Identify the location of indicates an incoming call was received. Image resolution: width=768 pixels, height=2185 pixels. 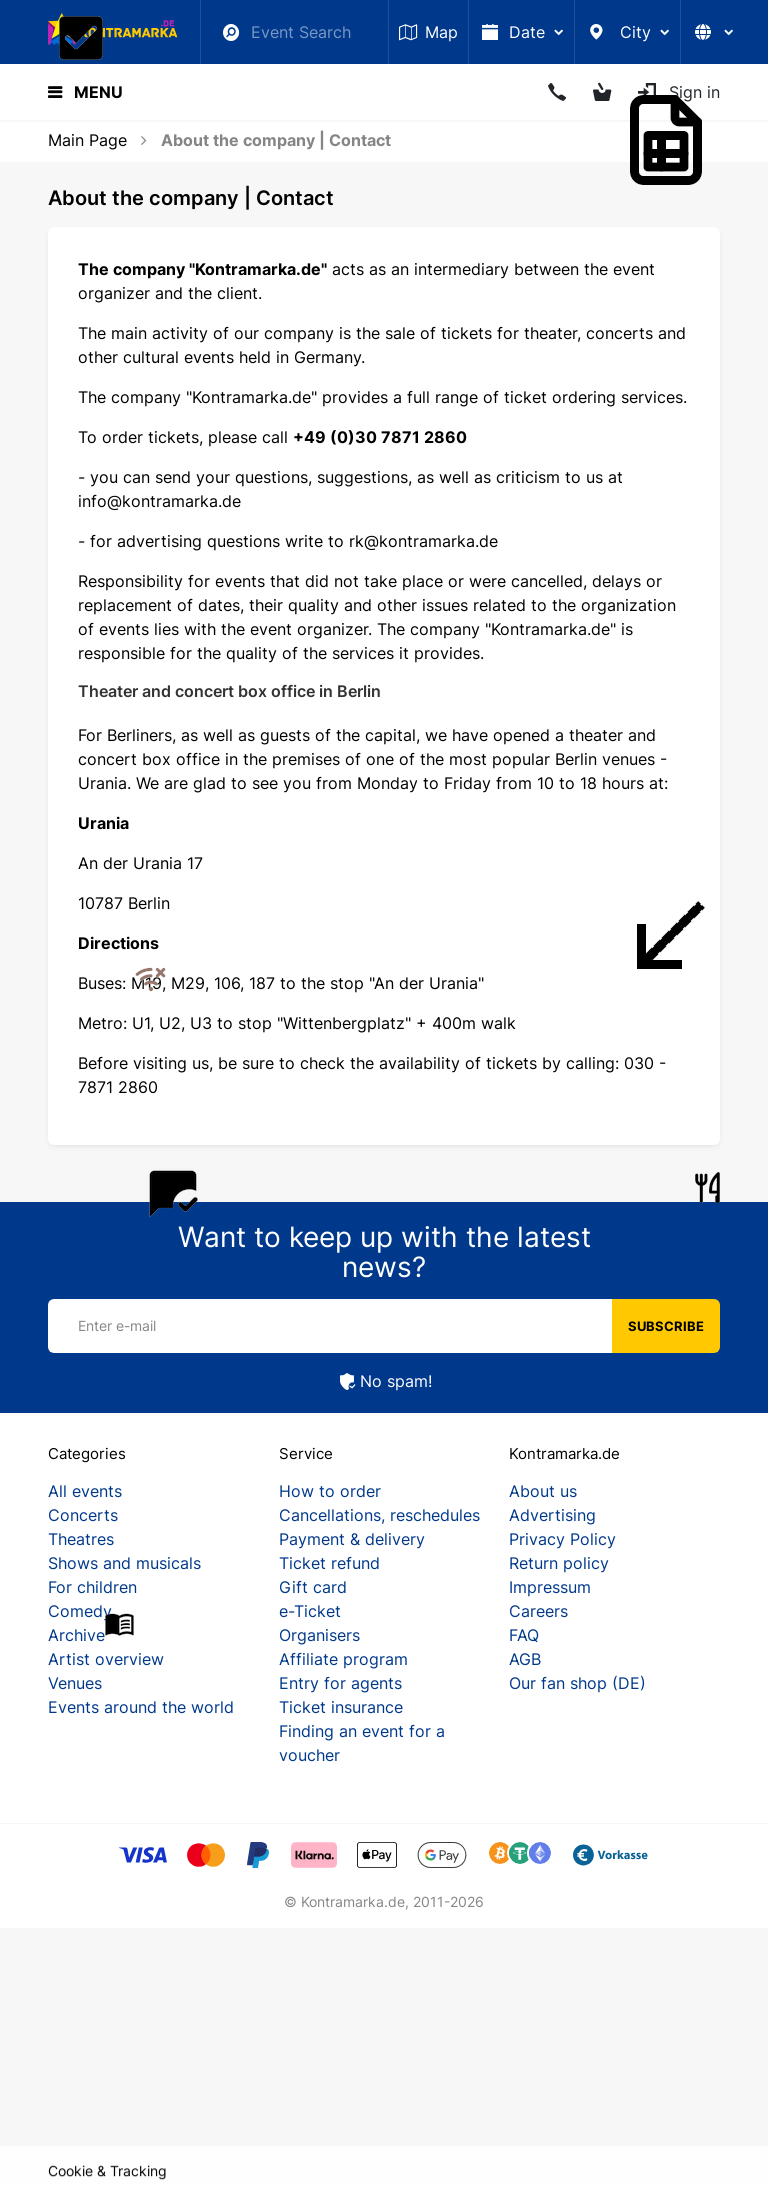
(668, 937).